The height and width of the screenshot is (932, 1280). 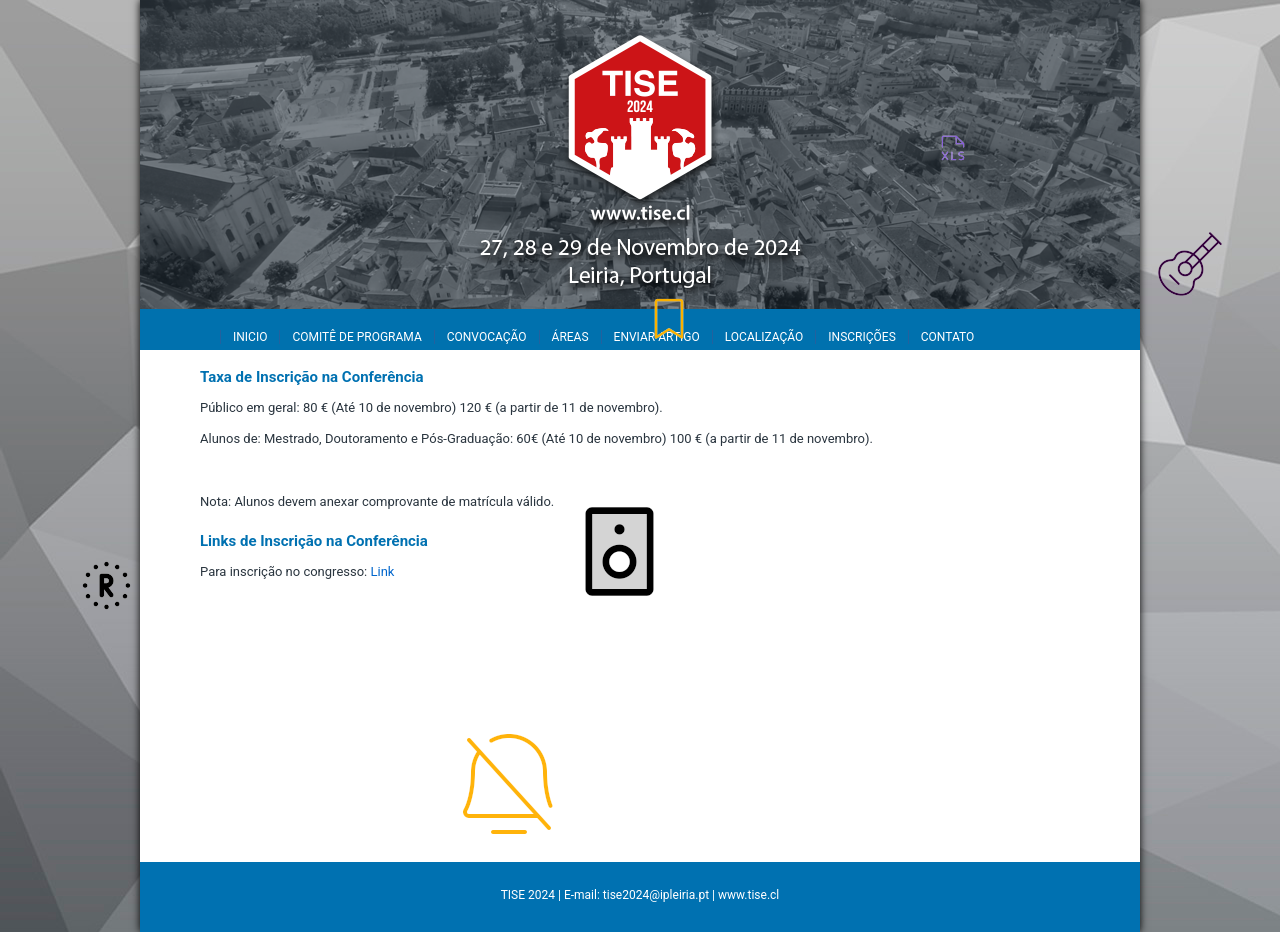 I want to click on save item to bookmarks, so click(x=669, y=318).